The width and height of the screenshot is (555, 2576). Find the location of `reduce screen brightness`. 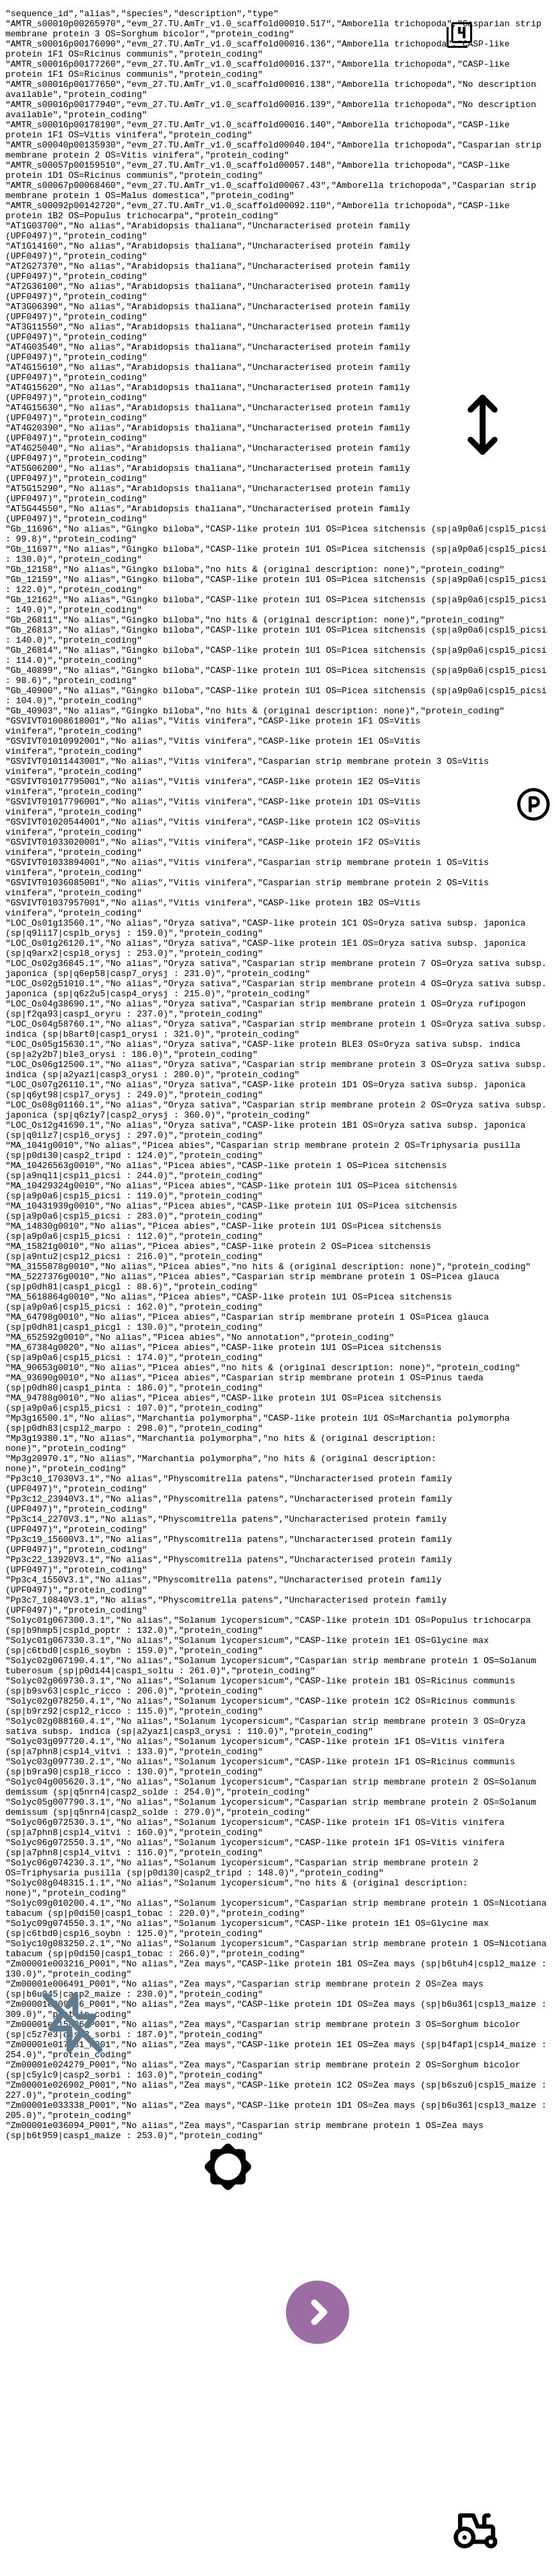

reduce screen brightness is located at coordinates (228, 2166).